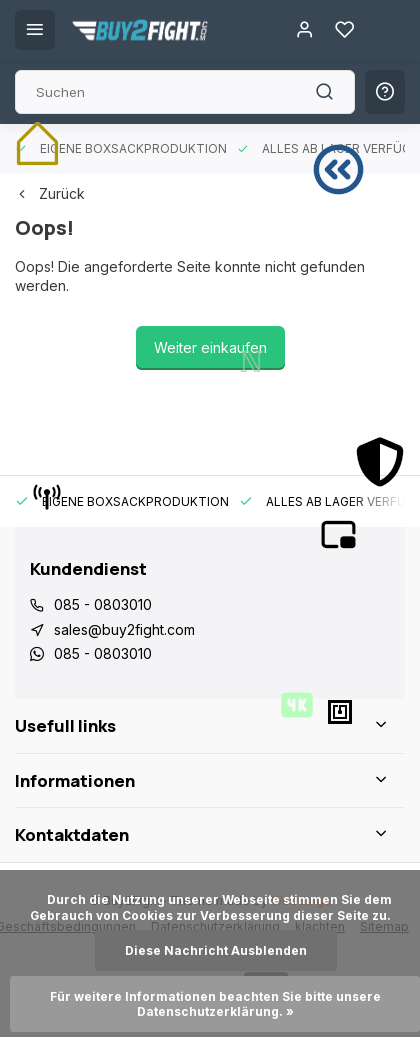 The width and height of the screenshot is (420, 1037). I want to click on broadcast or transmit a signal, so click(47, 497).